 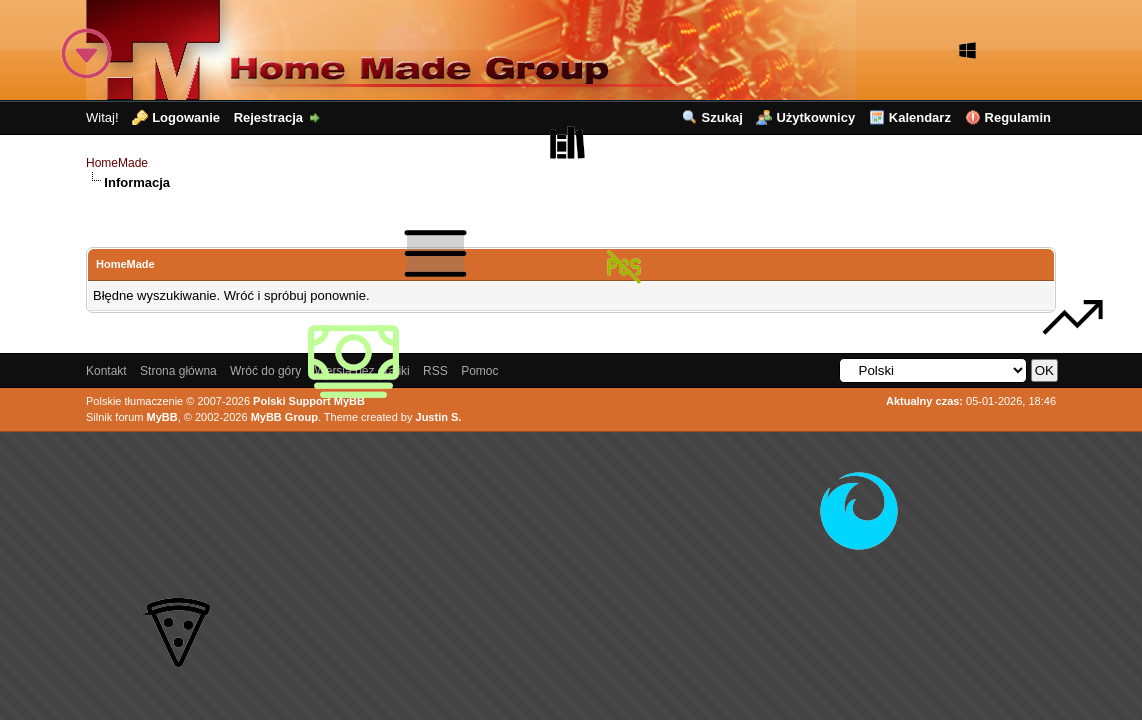 What do you see at coordinates (435, 253) in the screenshot?
I see `view items in list format` at bounding box center [435, 253].